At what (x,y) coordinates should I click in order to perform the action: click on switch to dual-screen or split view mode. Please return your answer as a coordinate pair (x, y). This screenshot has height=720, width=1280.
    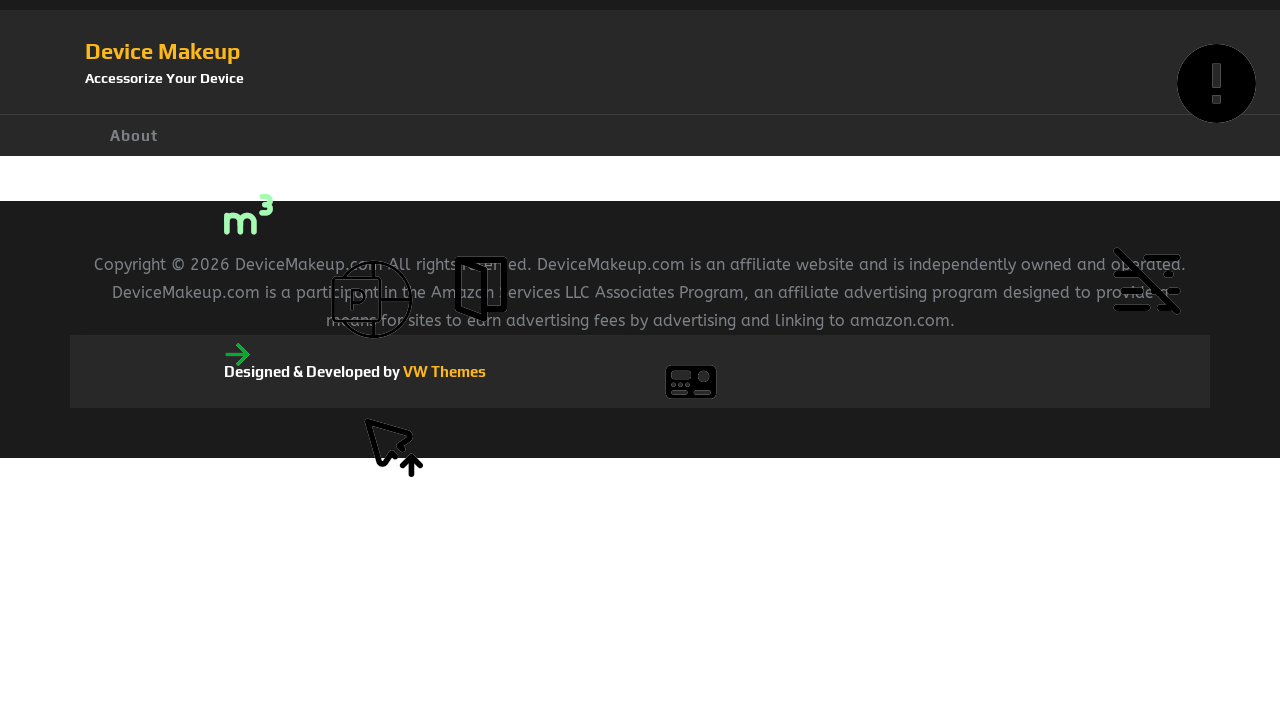
    Looking at the image, I should click on (481, 286).